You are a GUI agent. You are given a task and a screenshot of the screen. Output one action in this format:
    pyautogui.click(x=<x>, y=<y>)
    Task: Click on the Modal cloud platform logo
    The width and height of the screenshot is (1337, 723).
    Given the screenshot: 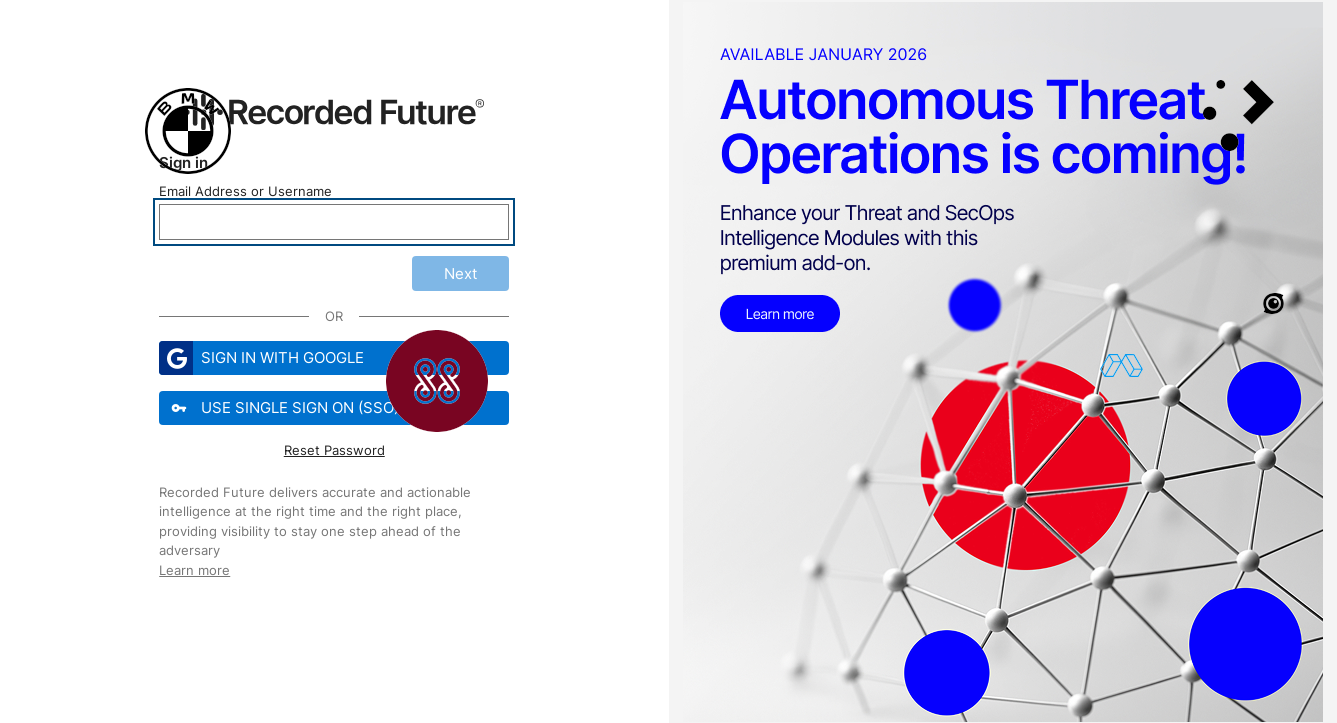 What is the action you would take?
    pyautogui.click(x=1121, y=365)
    